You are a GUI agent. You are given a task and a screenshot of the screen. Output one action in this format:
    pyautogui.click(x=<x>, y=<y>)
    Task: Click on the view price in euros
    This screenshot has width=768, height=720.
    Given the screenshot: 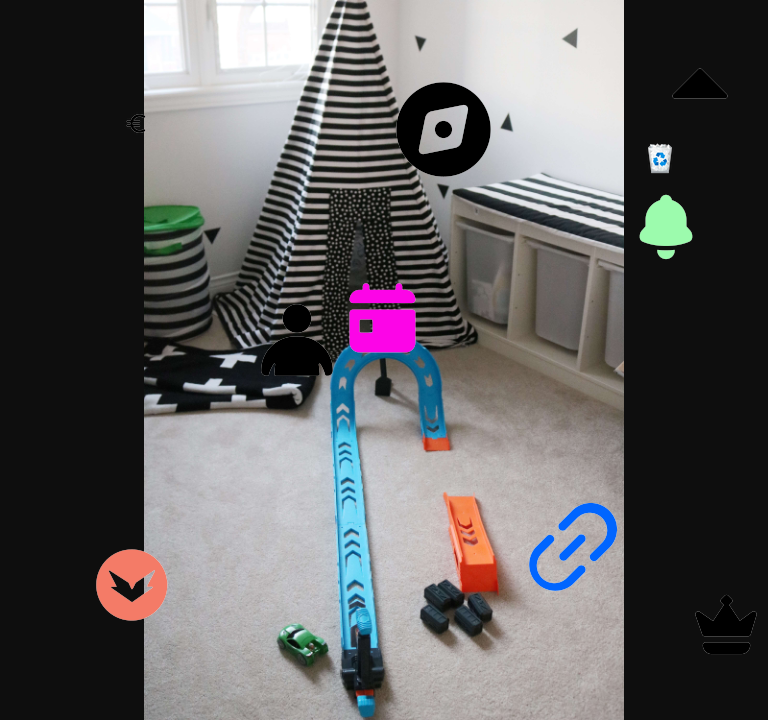 What is the action you would take?
    pyautogui.click(x=136, y=123)
    